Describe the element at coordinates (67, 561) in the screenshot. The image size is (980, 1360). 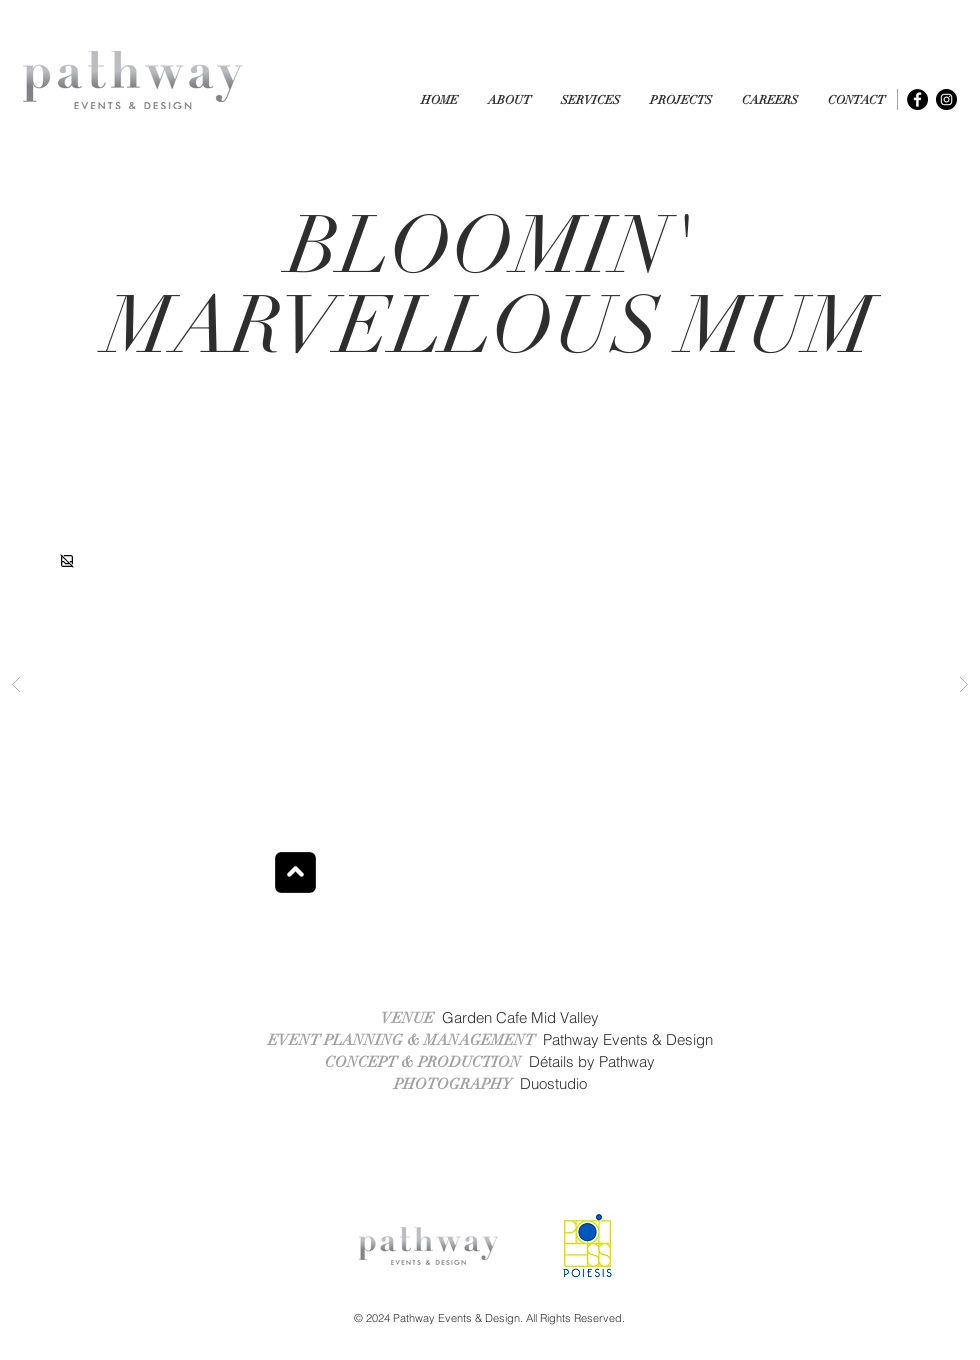
I see `inbox disabled or unavailable` at that location.